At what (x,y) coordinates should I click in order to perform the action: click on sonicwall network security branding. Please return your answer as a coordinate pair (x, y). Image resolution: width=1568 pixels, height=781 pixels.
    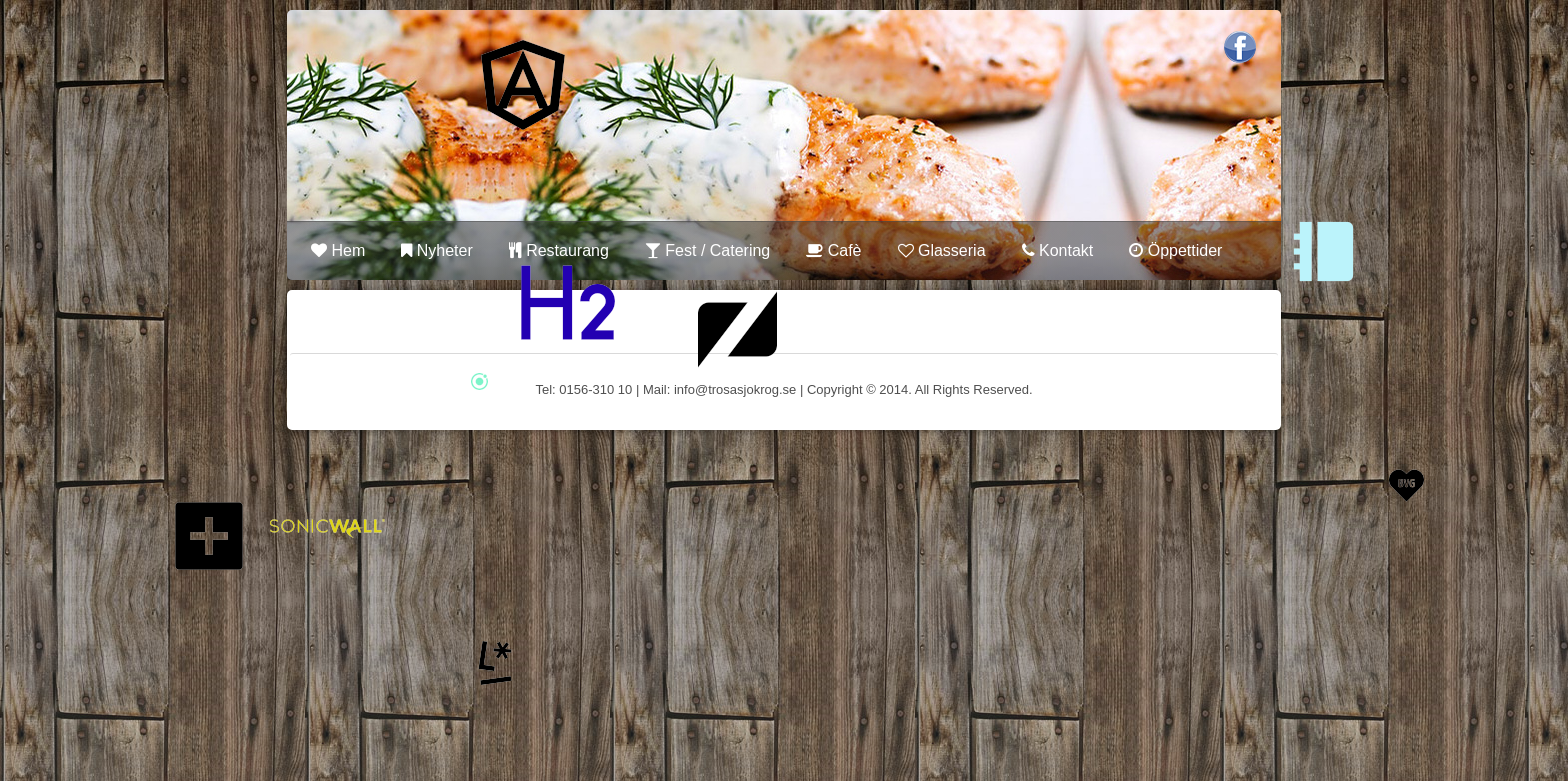
    Looking at the image, I should click on (327, 528).